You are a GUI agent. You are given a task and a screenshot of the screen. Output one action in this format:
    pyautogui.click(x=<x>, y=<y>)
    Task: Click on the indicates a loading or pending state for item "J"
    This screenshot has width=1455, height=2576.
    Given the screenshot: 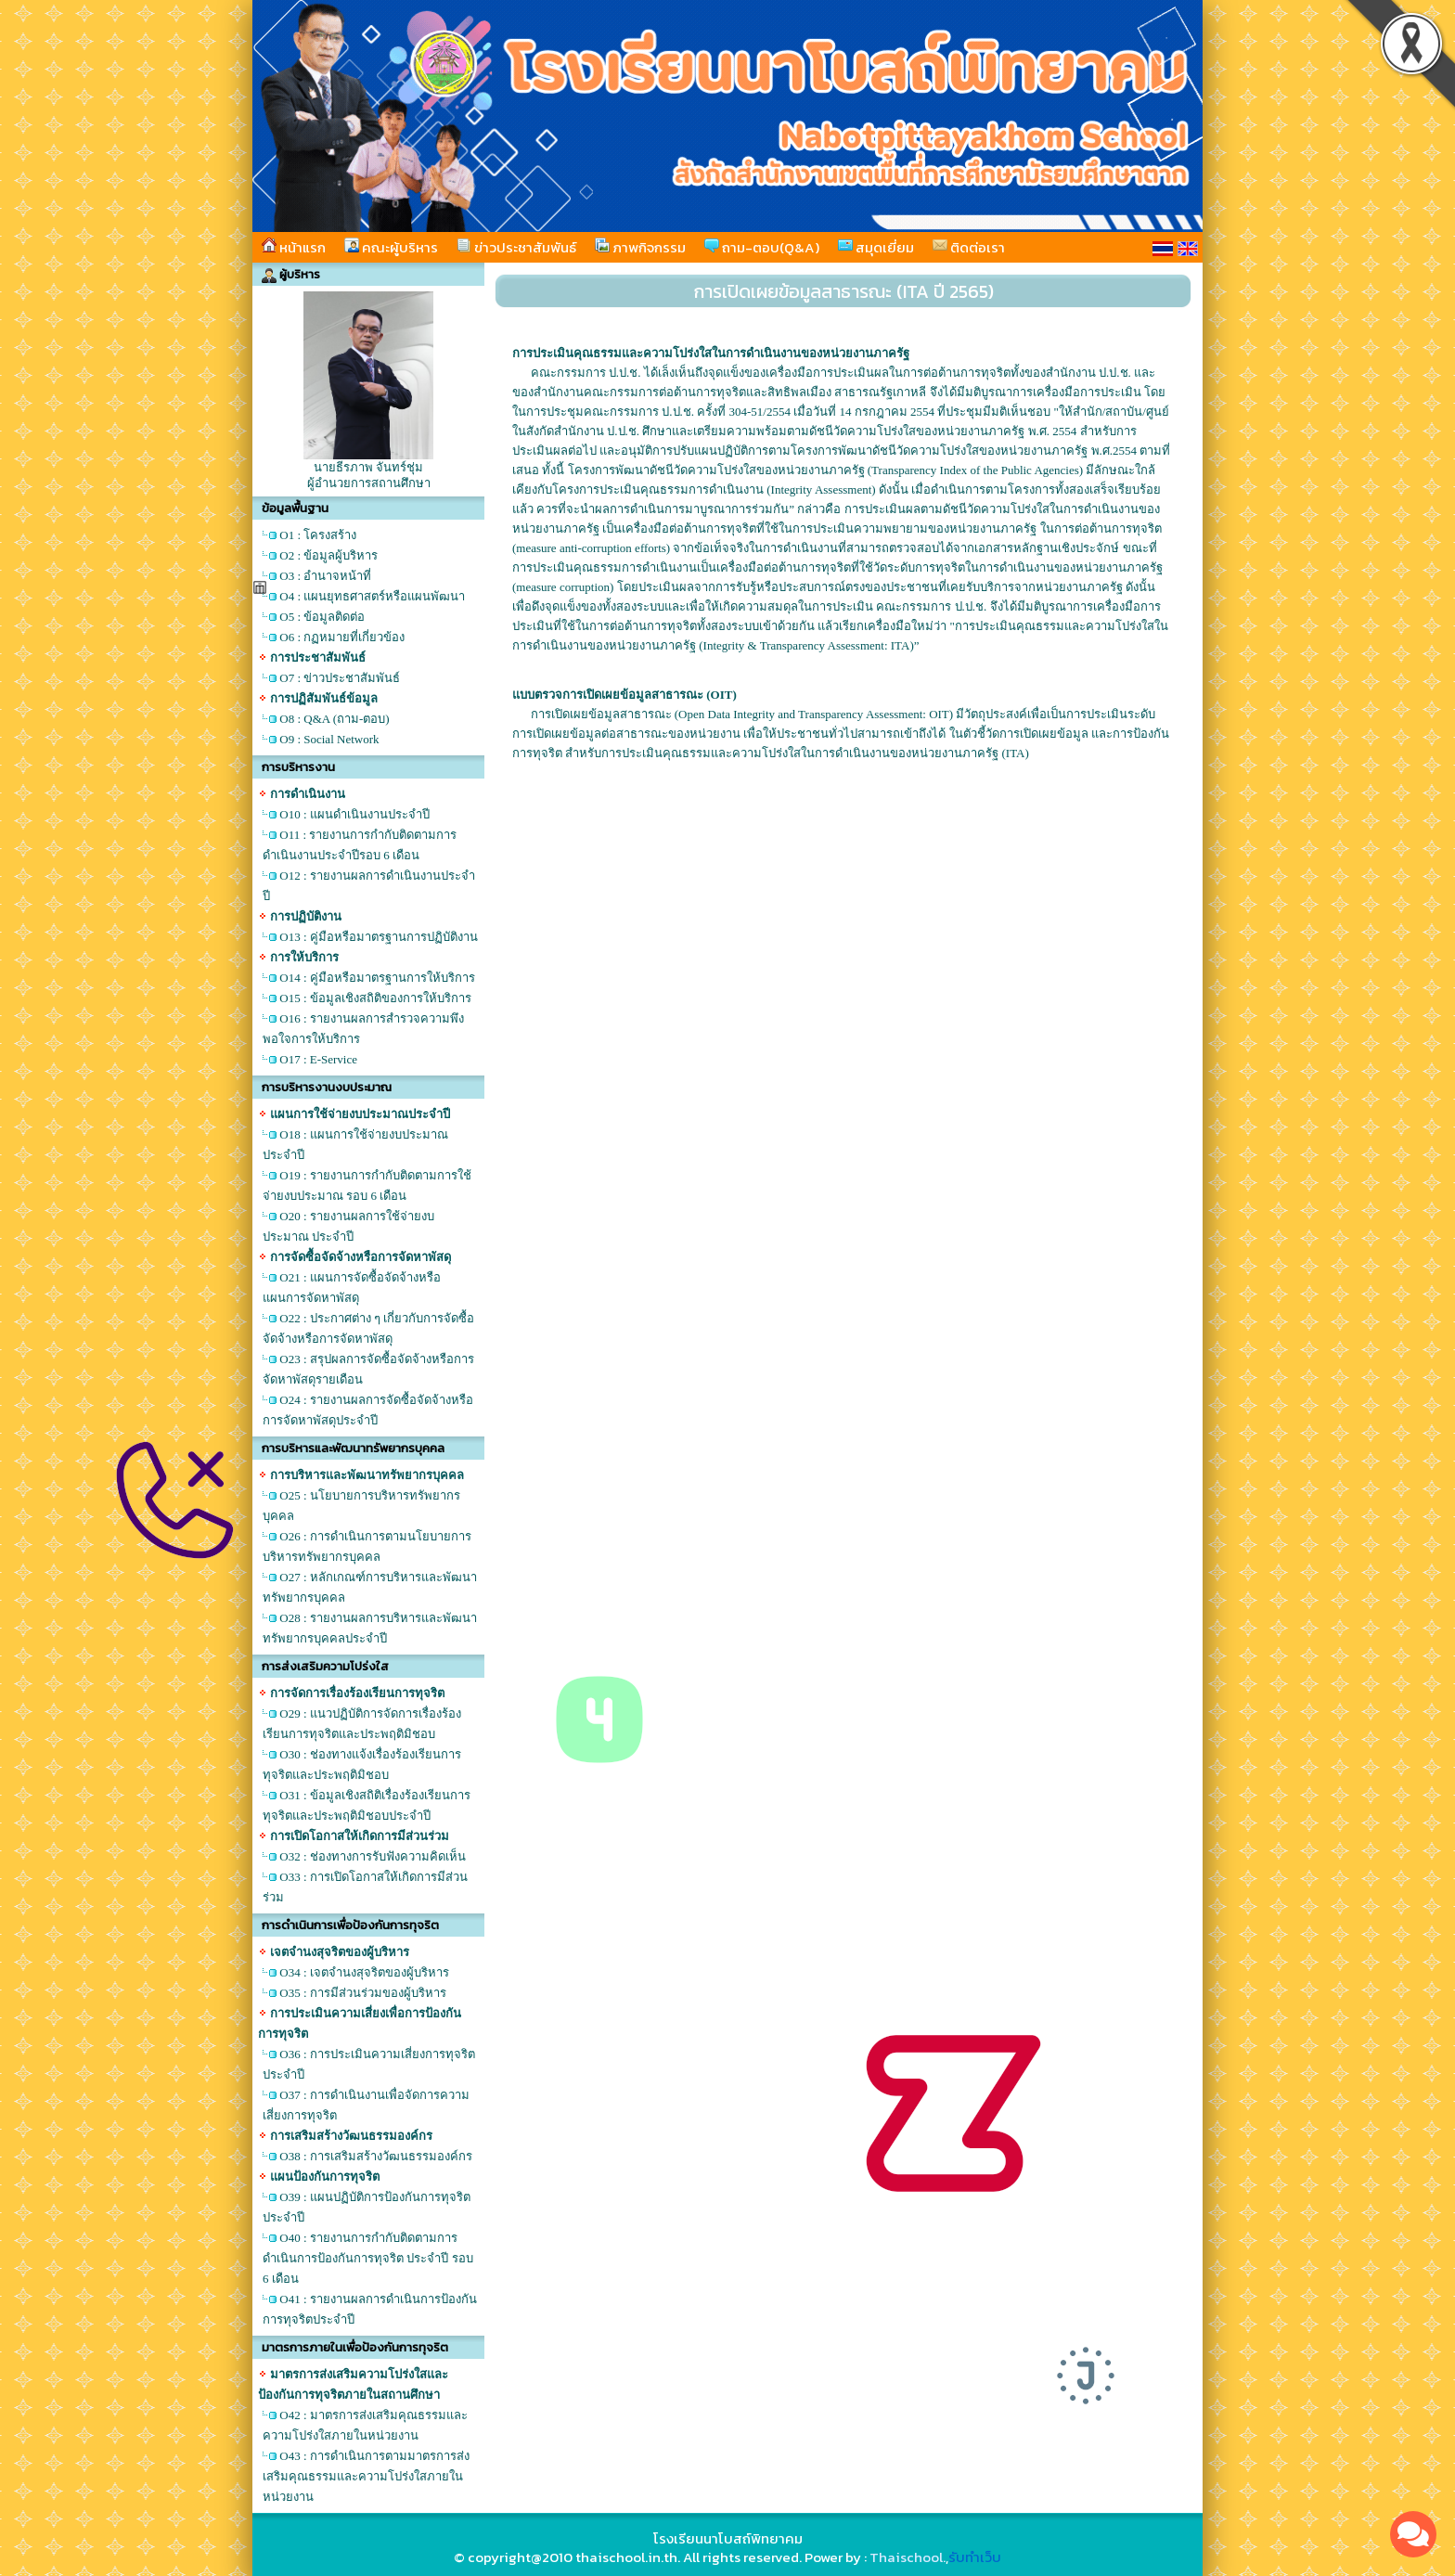 What is the action you would take?
    pyautogui.click(x=1086, y=2376)
    